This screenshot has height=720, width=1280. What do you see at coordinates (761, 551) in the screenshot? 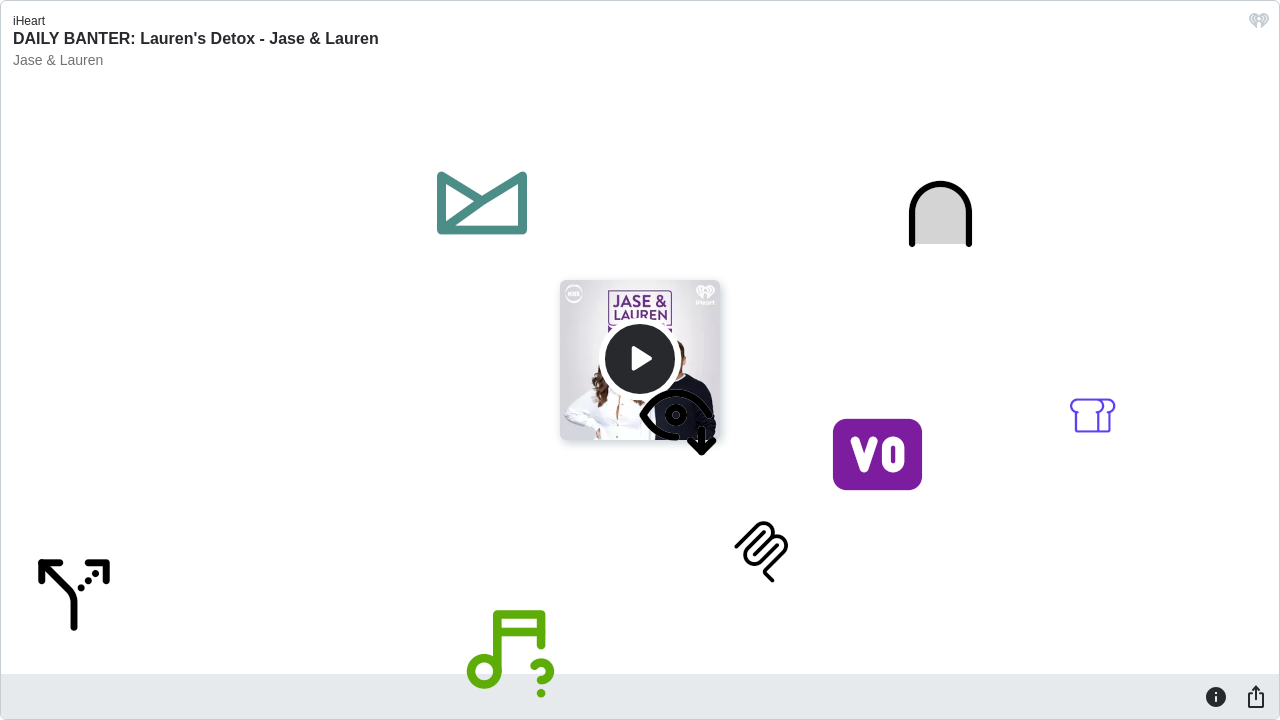
I see `connect to model context protocol services` at bounding box center [761, 551].